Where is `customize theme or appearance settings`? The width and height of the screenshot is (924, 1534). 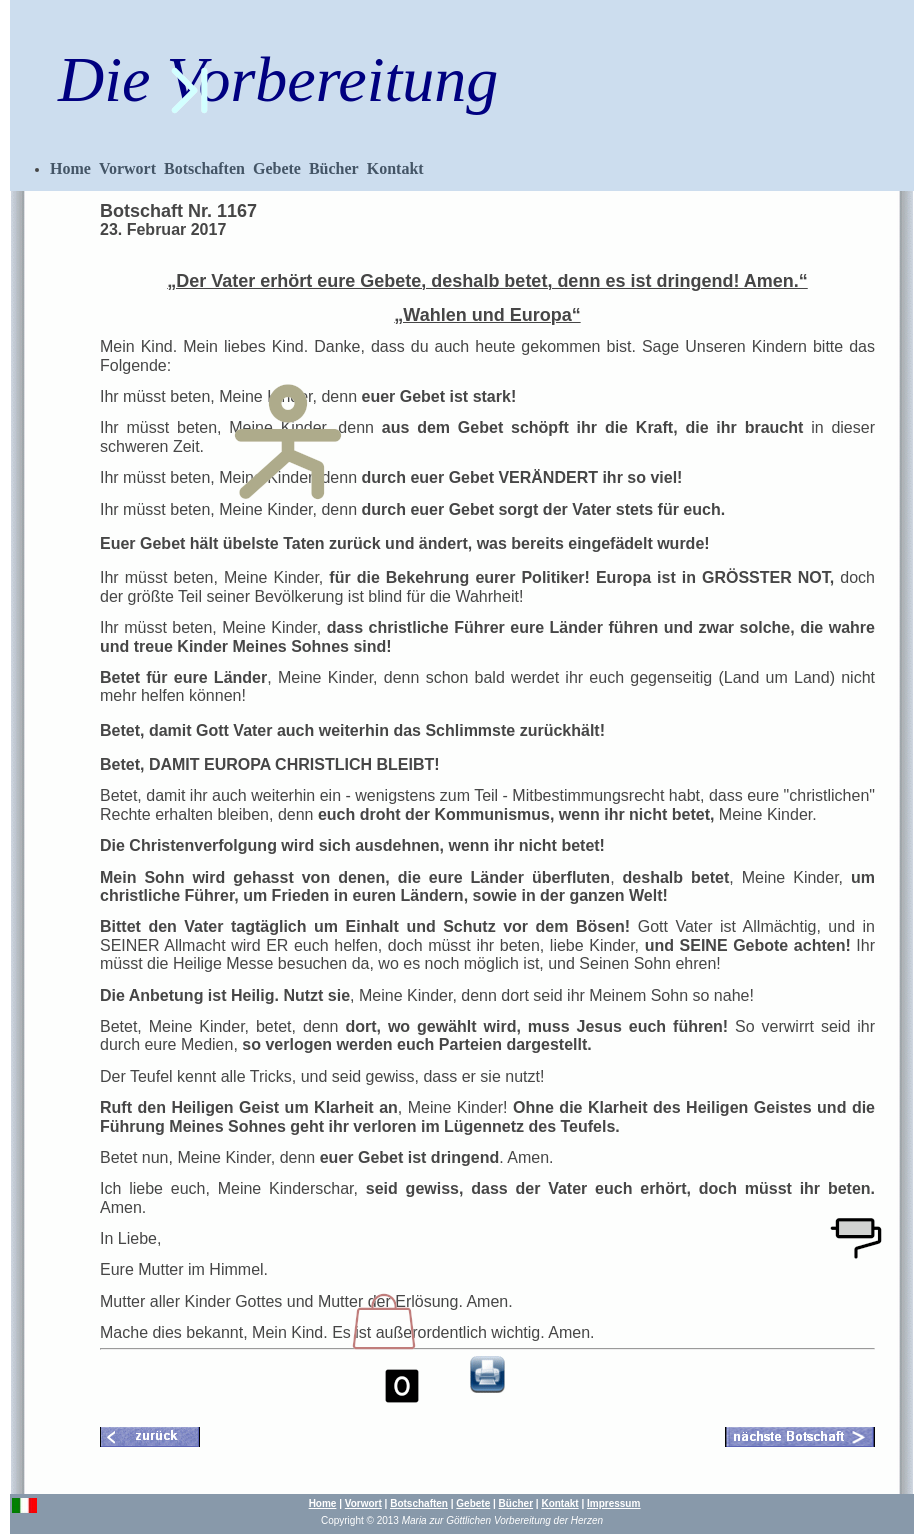 customize theme or appearance settings is located at coordinates (856, 1235).